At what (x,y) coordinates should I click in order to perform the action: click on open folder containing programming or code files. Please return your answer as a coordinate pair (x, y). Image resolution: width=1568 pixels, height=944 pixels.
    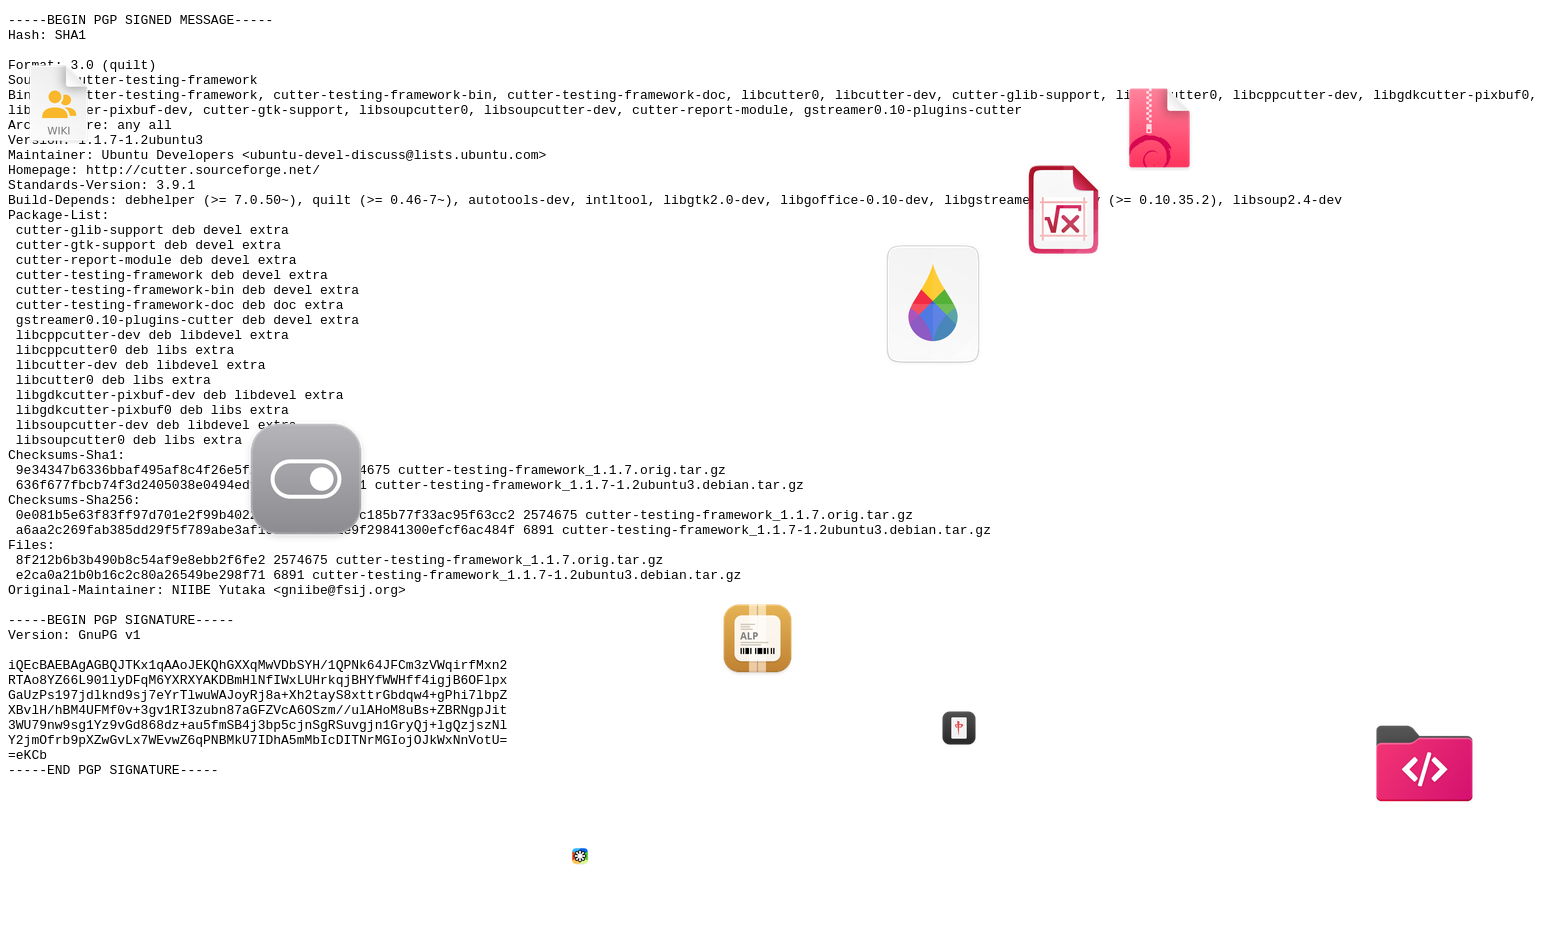
    Looking at the image, I should click on (1424, 766).